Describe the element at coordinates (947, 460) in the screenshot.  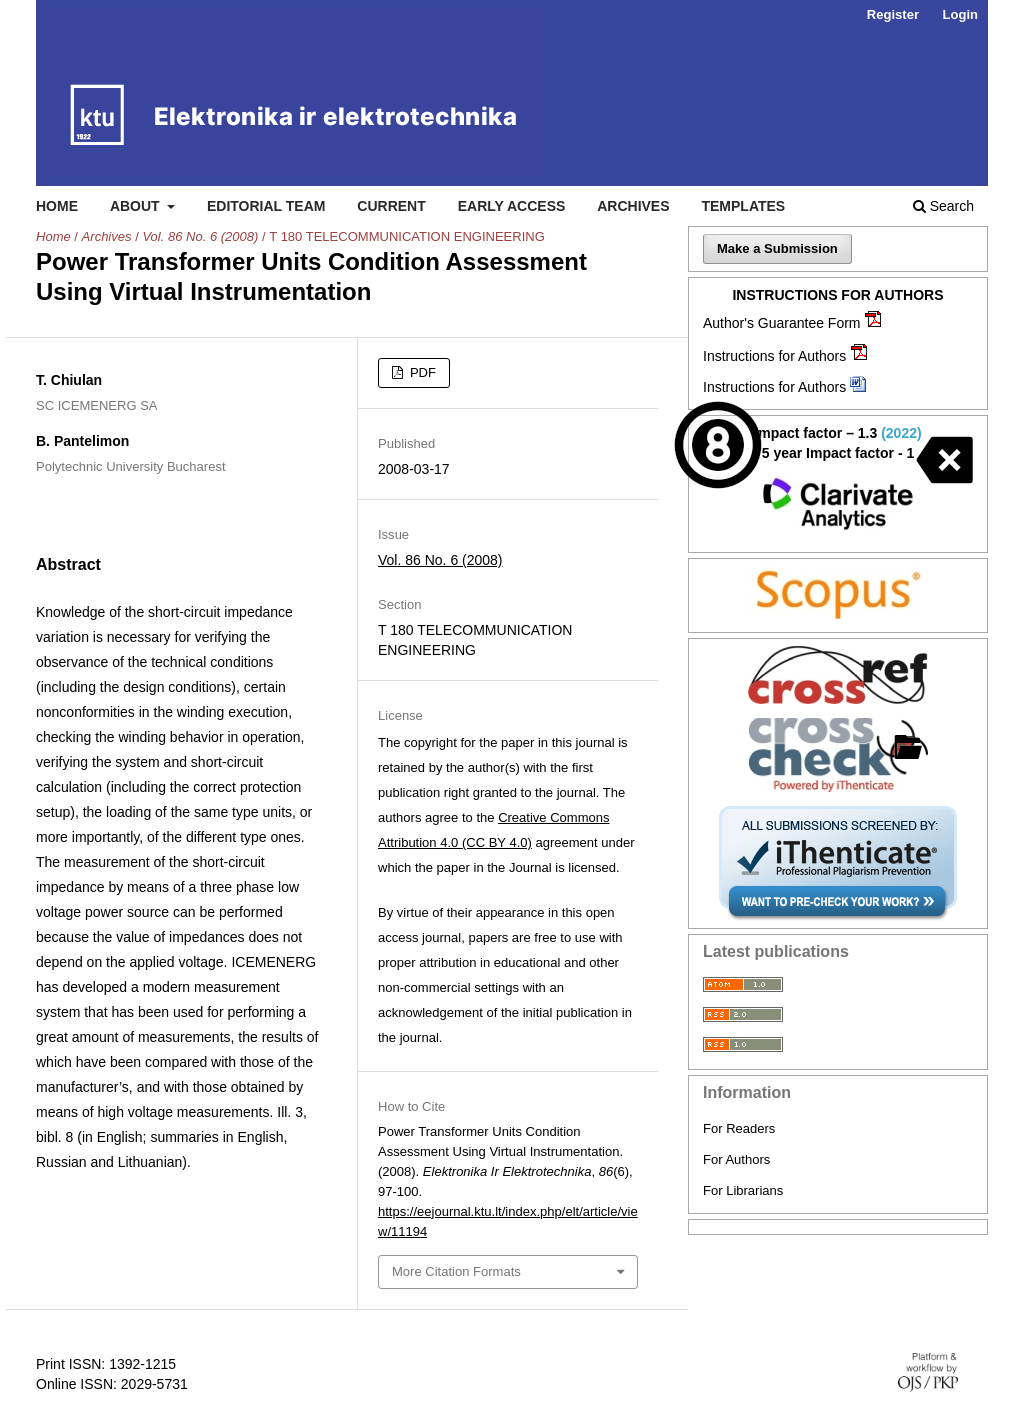
I see `delete previous character or backspace` at that location.